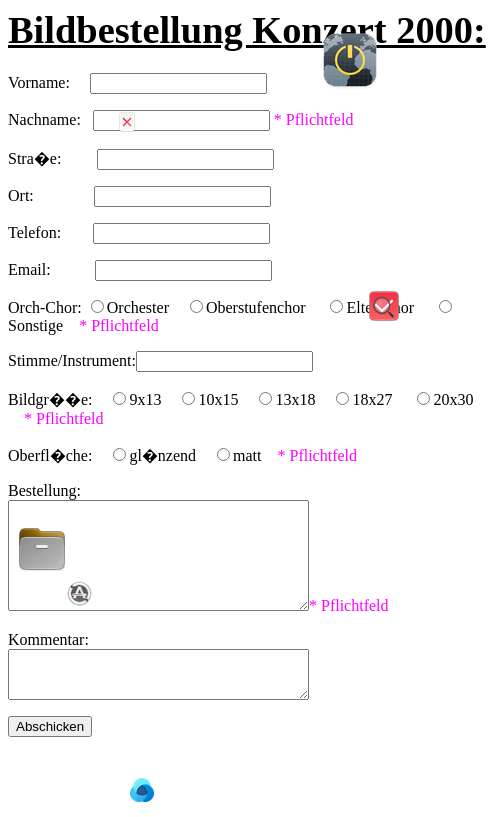 The width and height of the screenshot is (495, 817). Describe the element at coordinates (350, 60) in the screenshot. I see `configure wake-on-lan network settings` at that location.